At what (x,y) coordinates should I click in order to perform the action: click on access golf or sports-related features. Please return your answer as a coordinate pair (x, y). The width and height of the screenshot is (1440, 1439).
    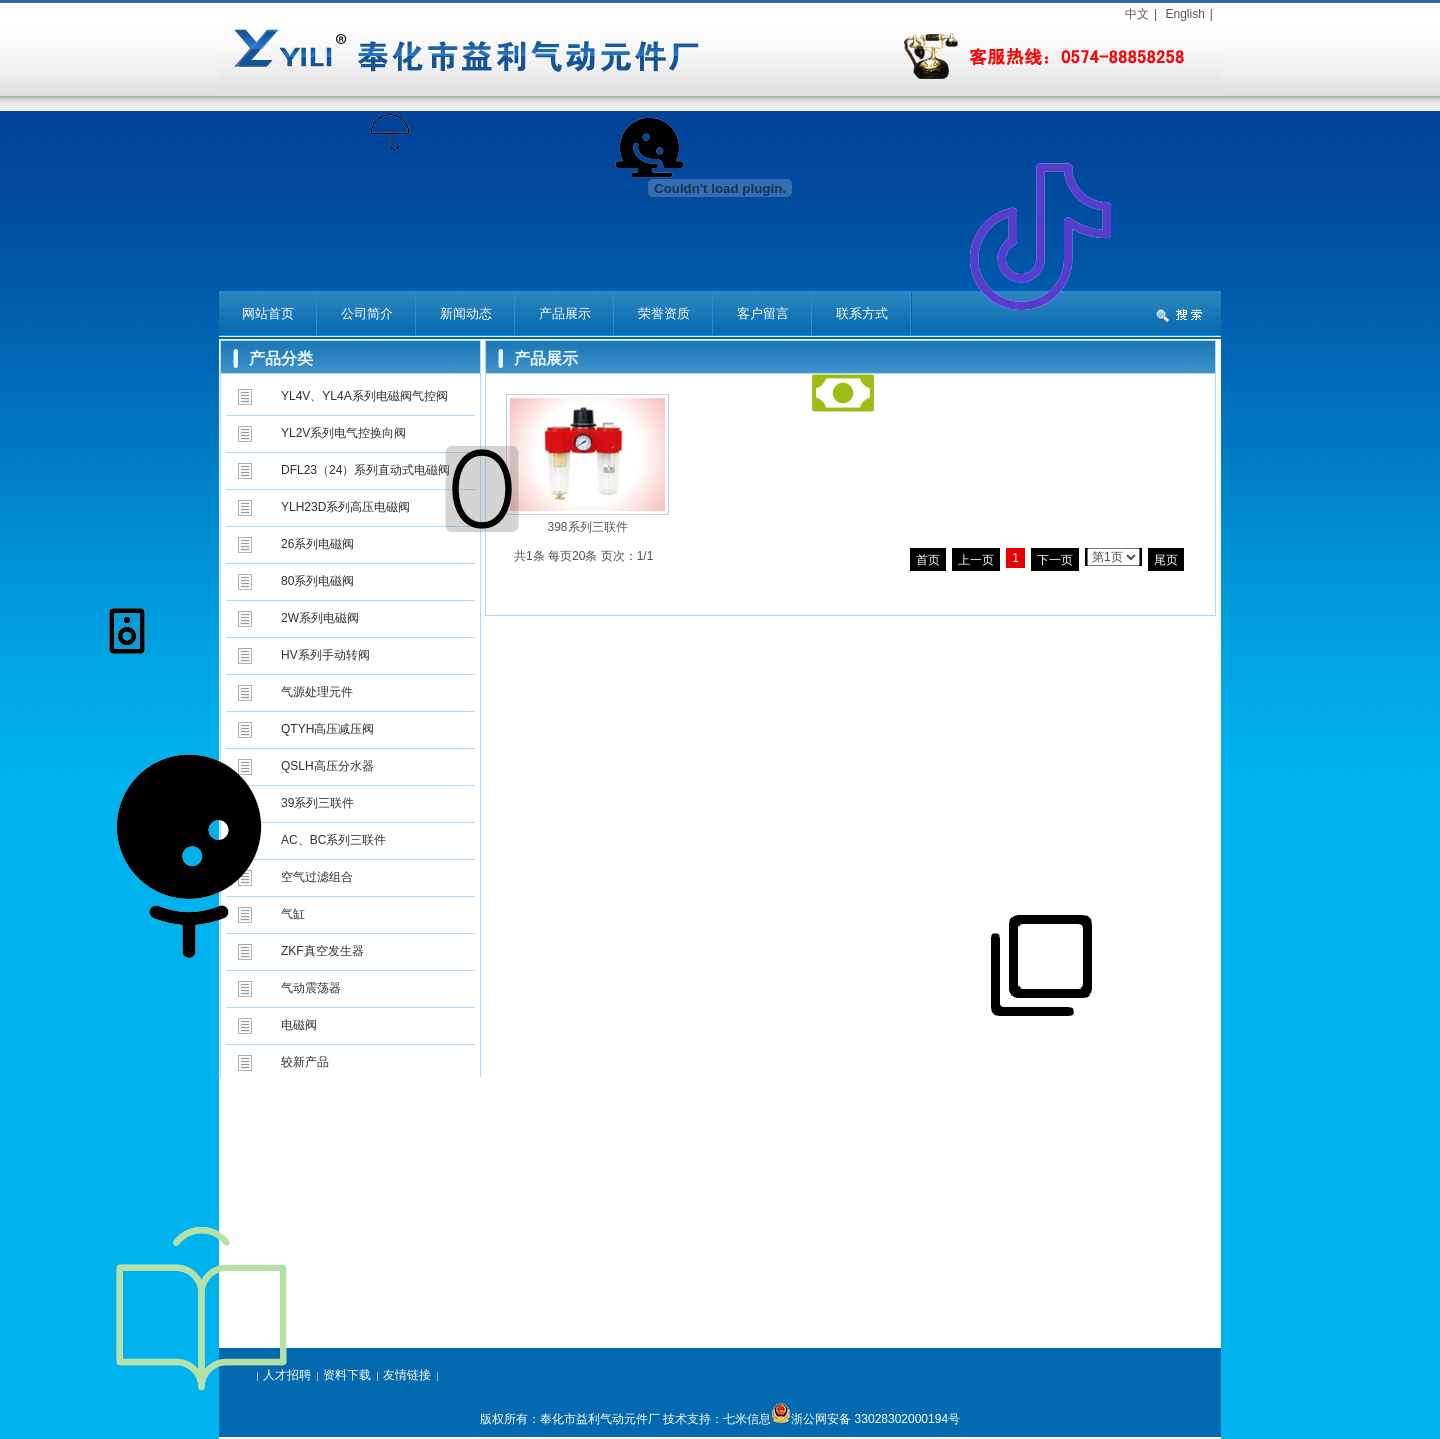
    Looking at the image, I should click on (189, 853).